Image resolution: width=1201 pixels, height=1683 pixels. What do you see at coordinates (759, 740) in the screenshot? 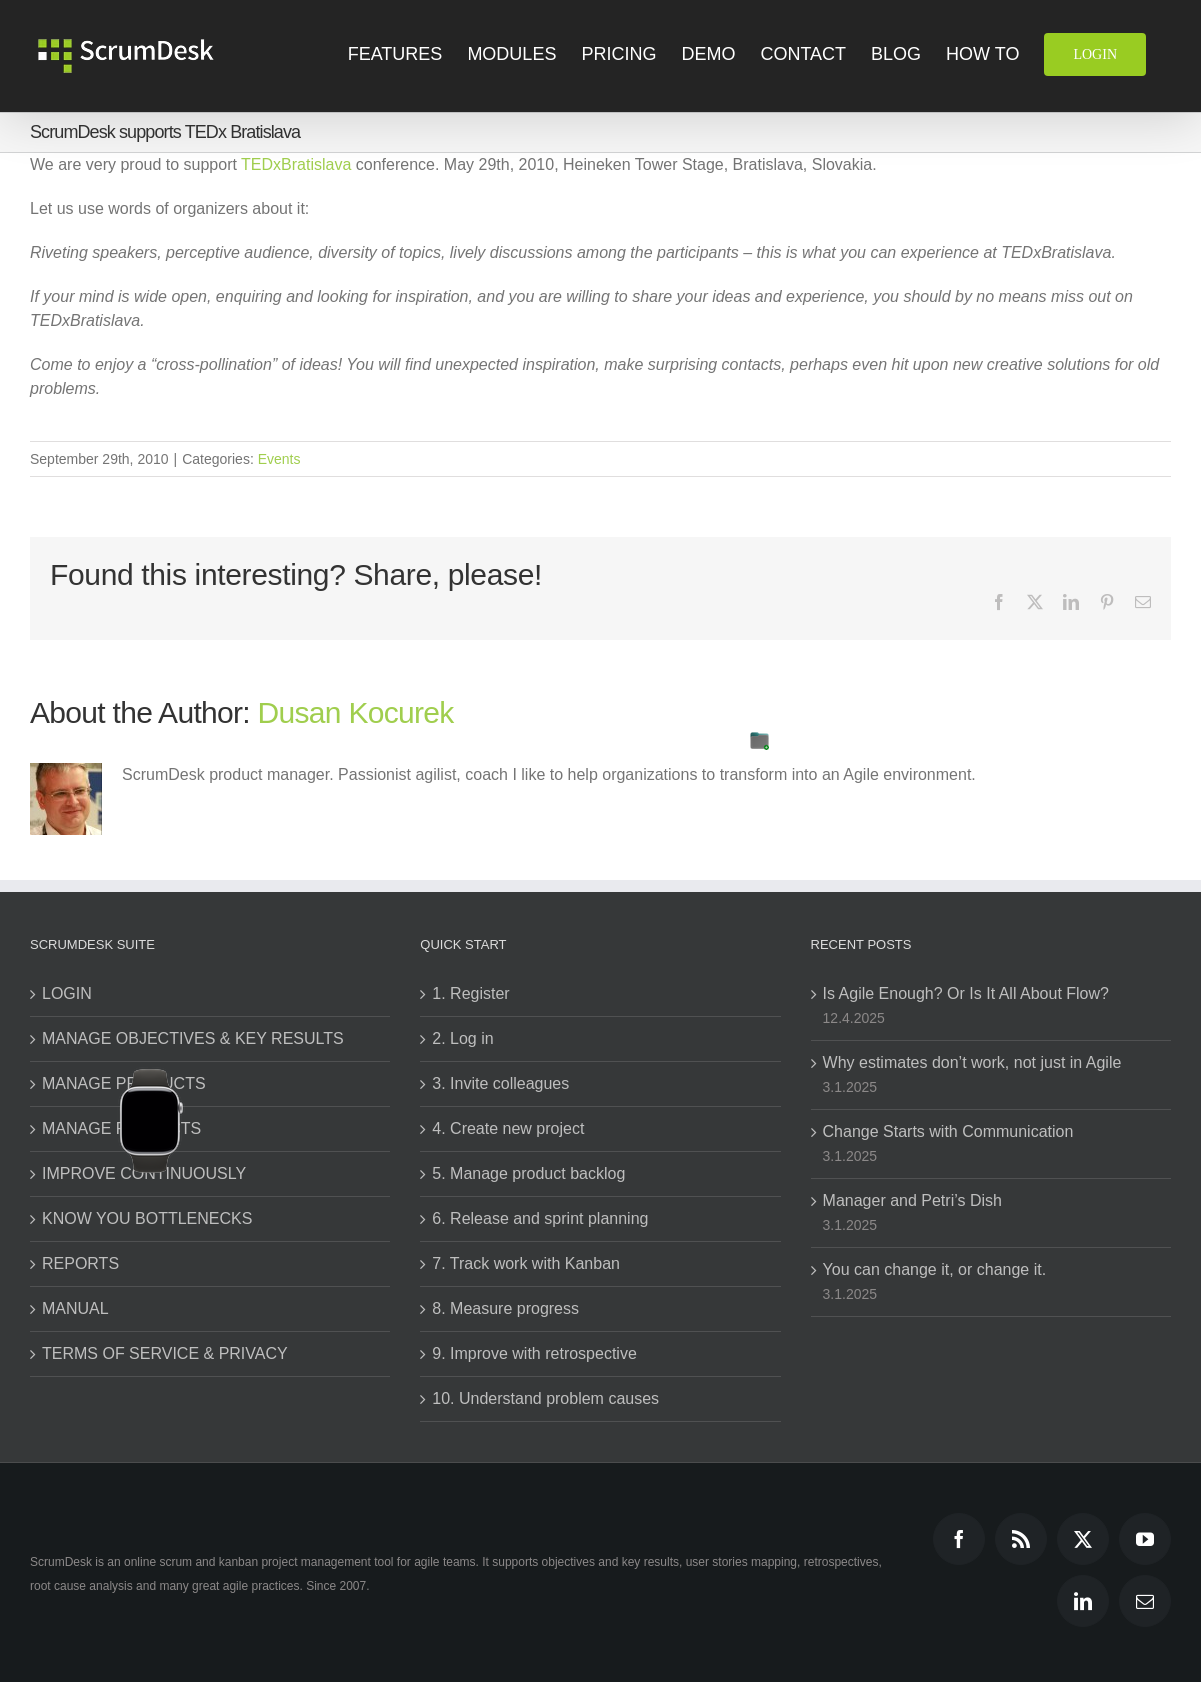
I see `create a new folder` at bounding box center [759, 740].